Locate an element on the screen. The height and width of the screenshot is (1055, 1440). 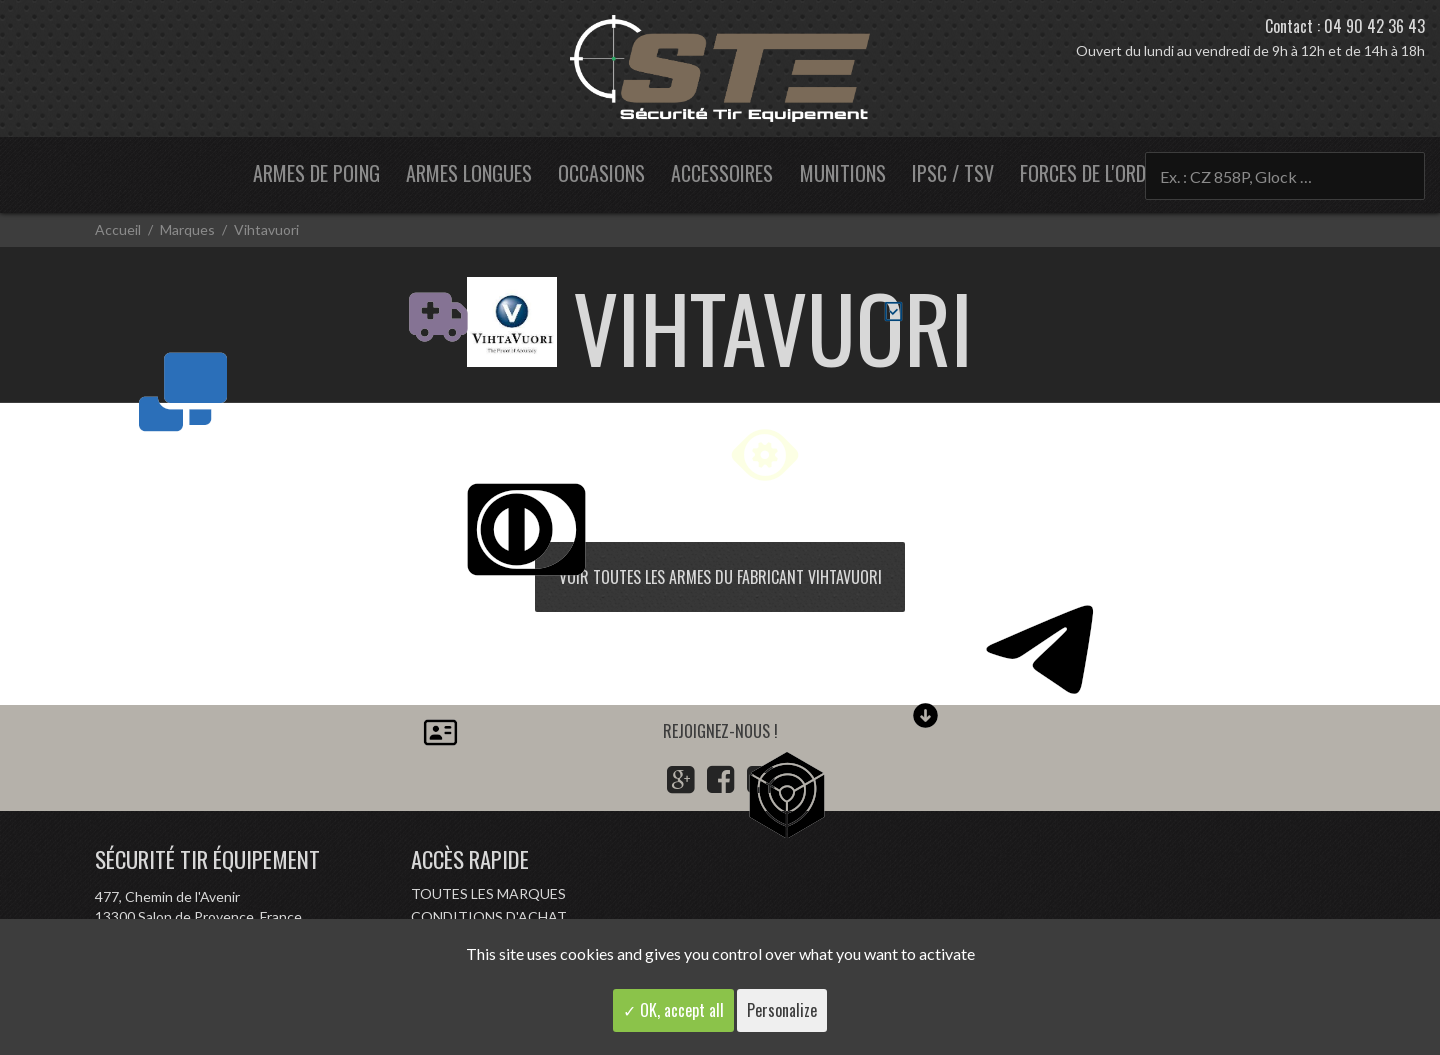
pay with Diners Club credit card is located at coordinates (526, 529).